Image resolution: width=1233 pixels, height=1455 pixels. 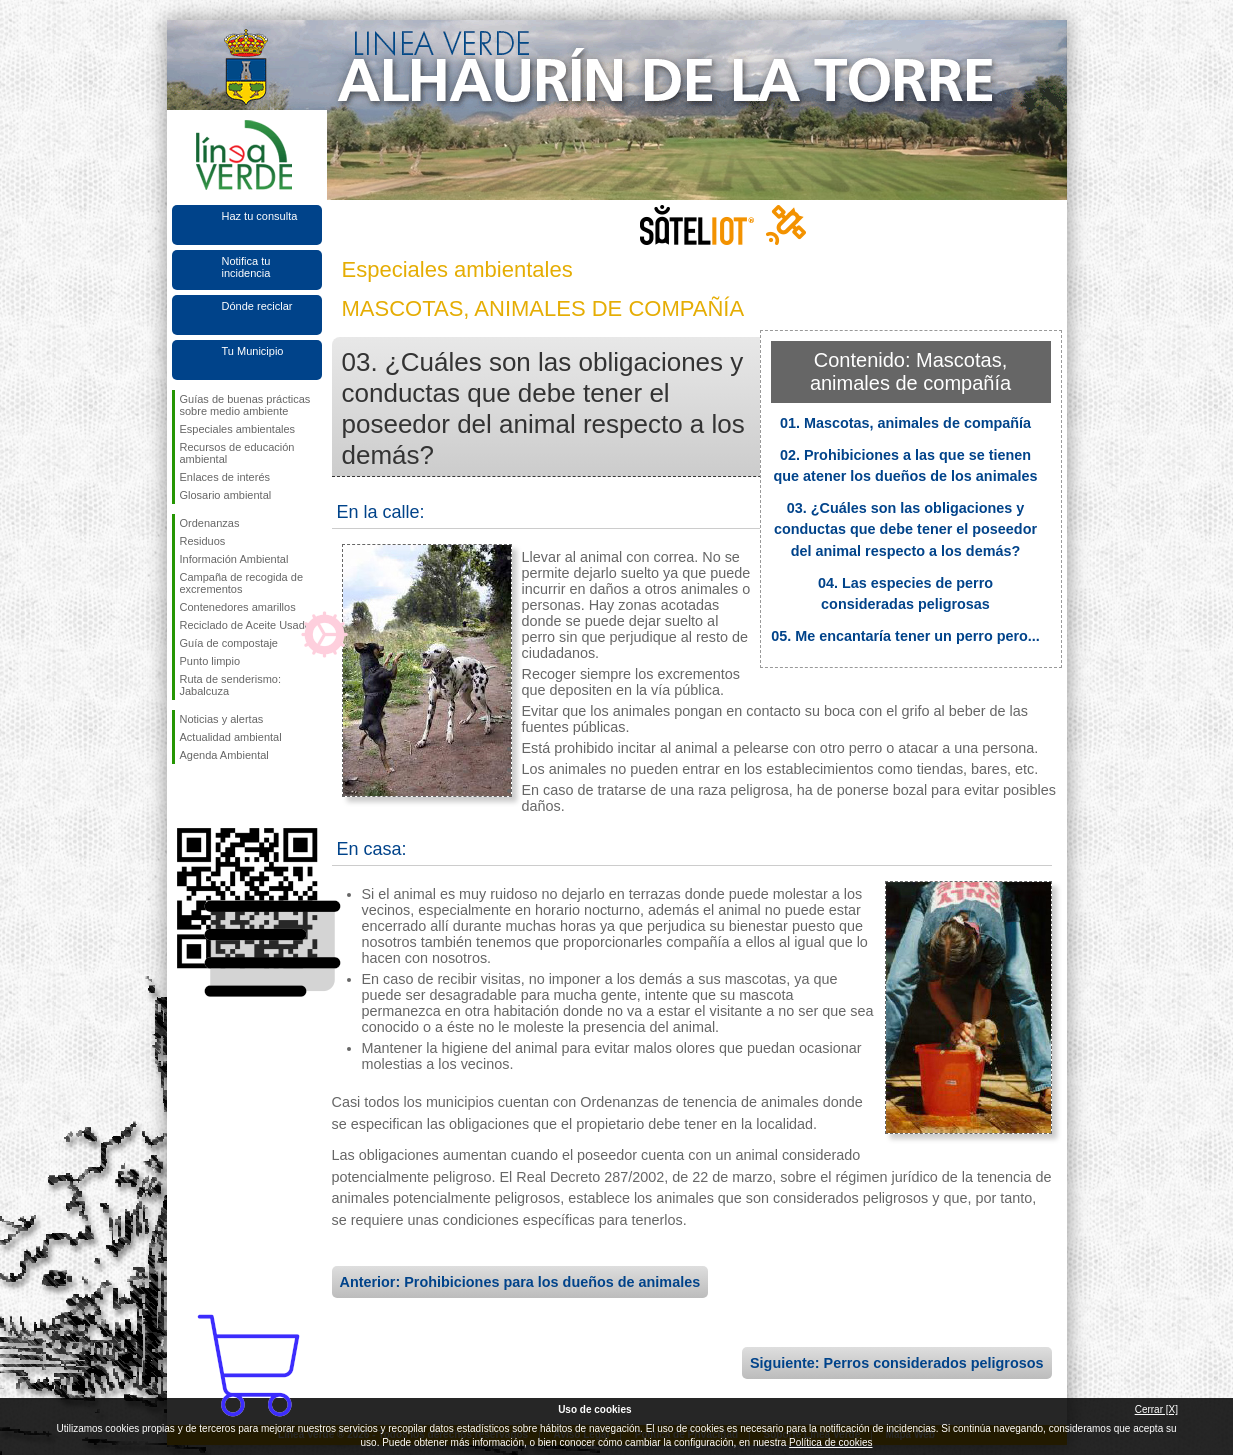 What do you see at coordinates (272, 951) in the screenshot?
I see `align text to the left` at bounding box center [272, 951].